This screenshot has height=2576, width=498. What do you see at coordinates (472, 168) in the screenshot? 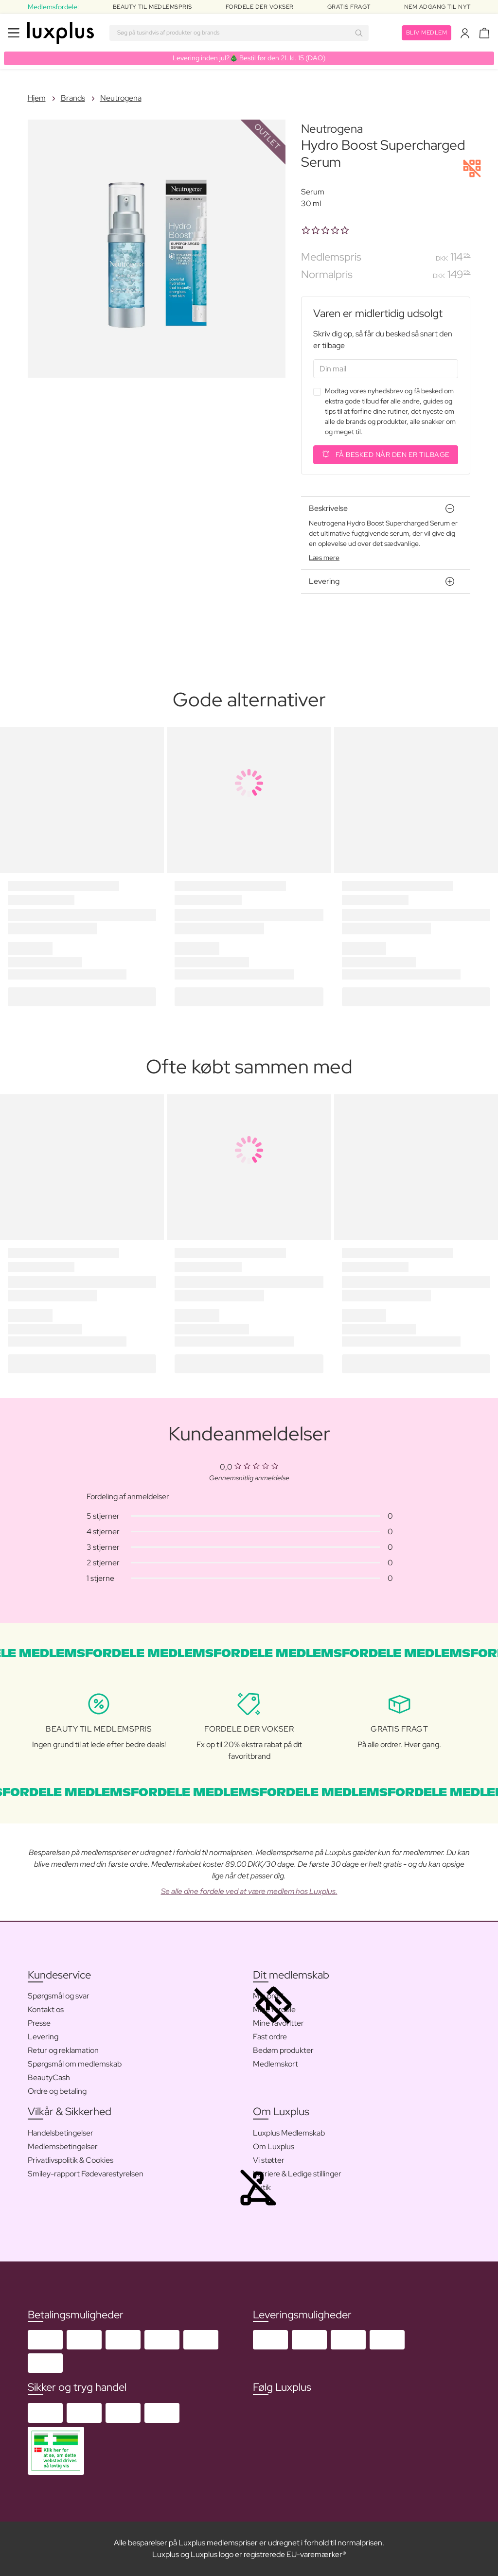
I see `dialpad is currently disabled` at bounding box center [472, 168].